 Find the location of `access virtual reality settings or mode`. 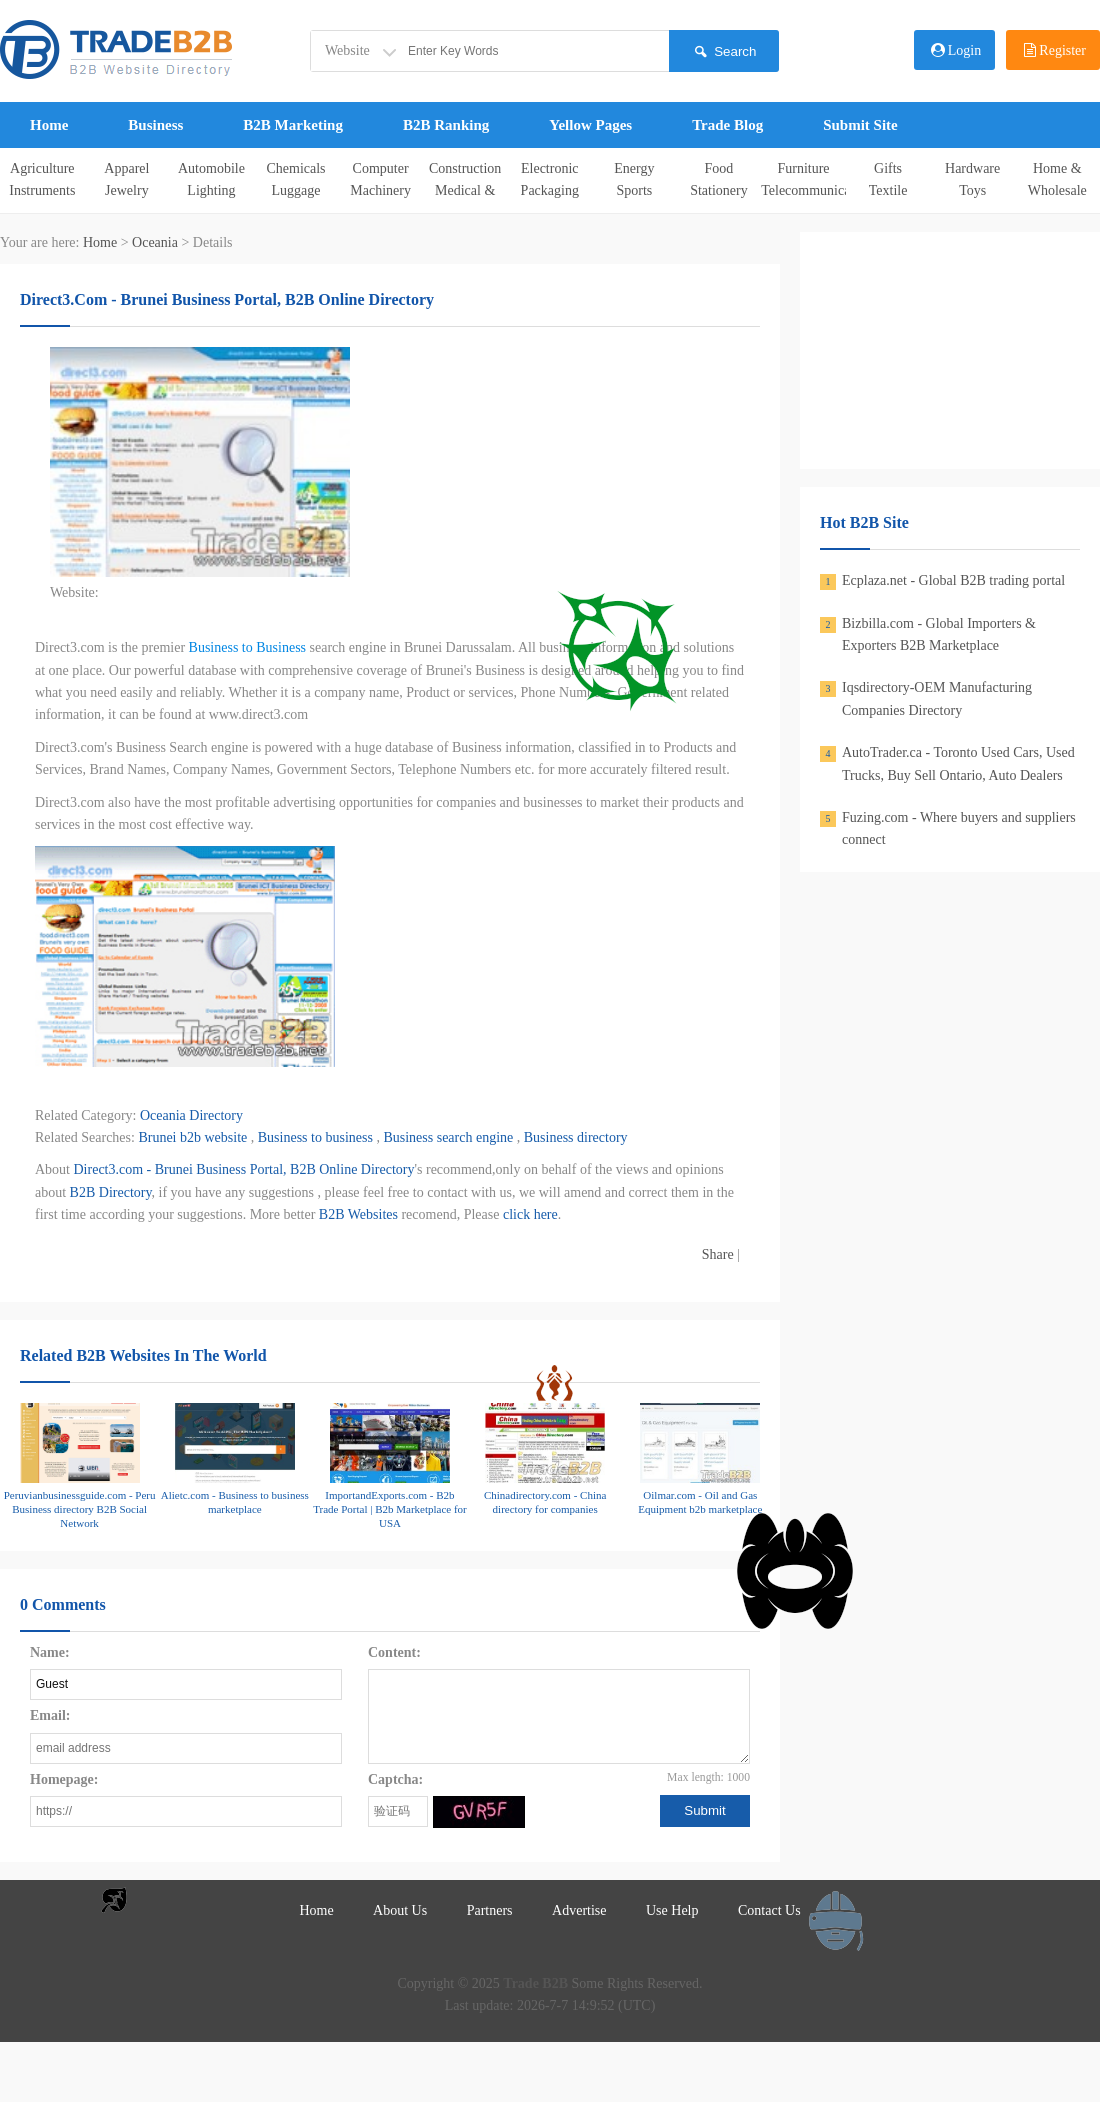

access virtual reality settings or mode is located at coordinates (835, 1920).